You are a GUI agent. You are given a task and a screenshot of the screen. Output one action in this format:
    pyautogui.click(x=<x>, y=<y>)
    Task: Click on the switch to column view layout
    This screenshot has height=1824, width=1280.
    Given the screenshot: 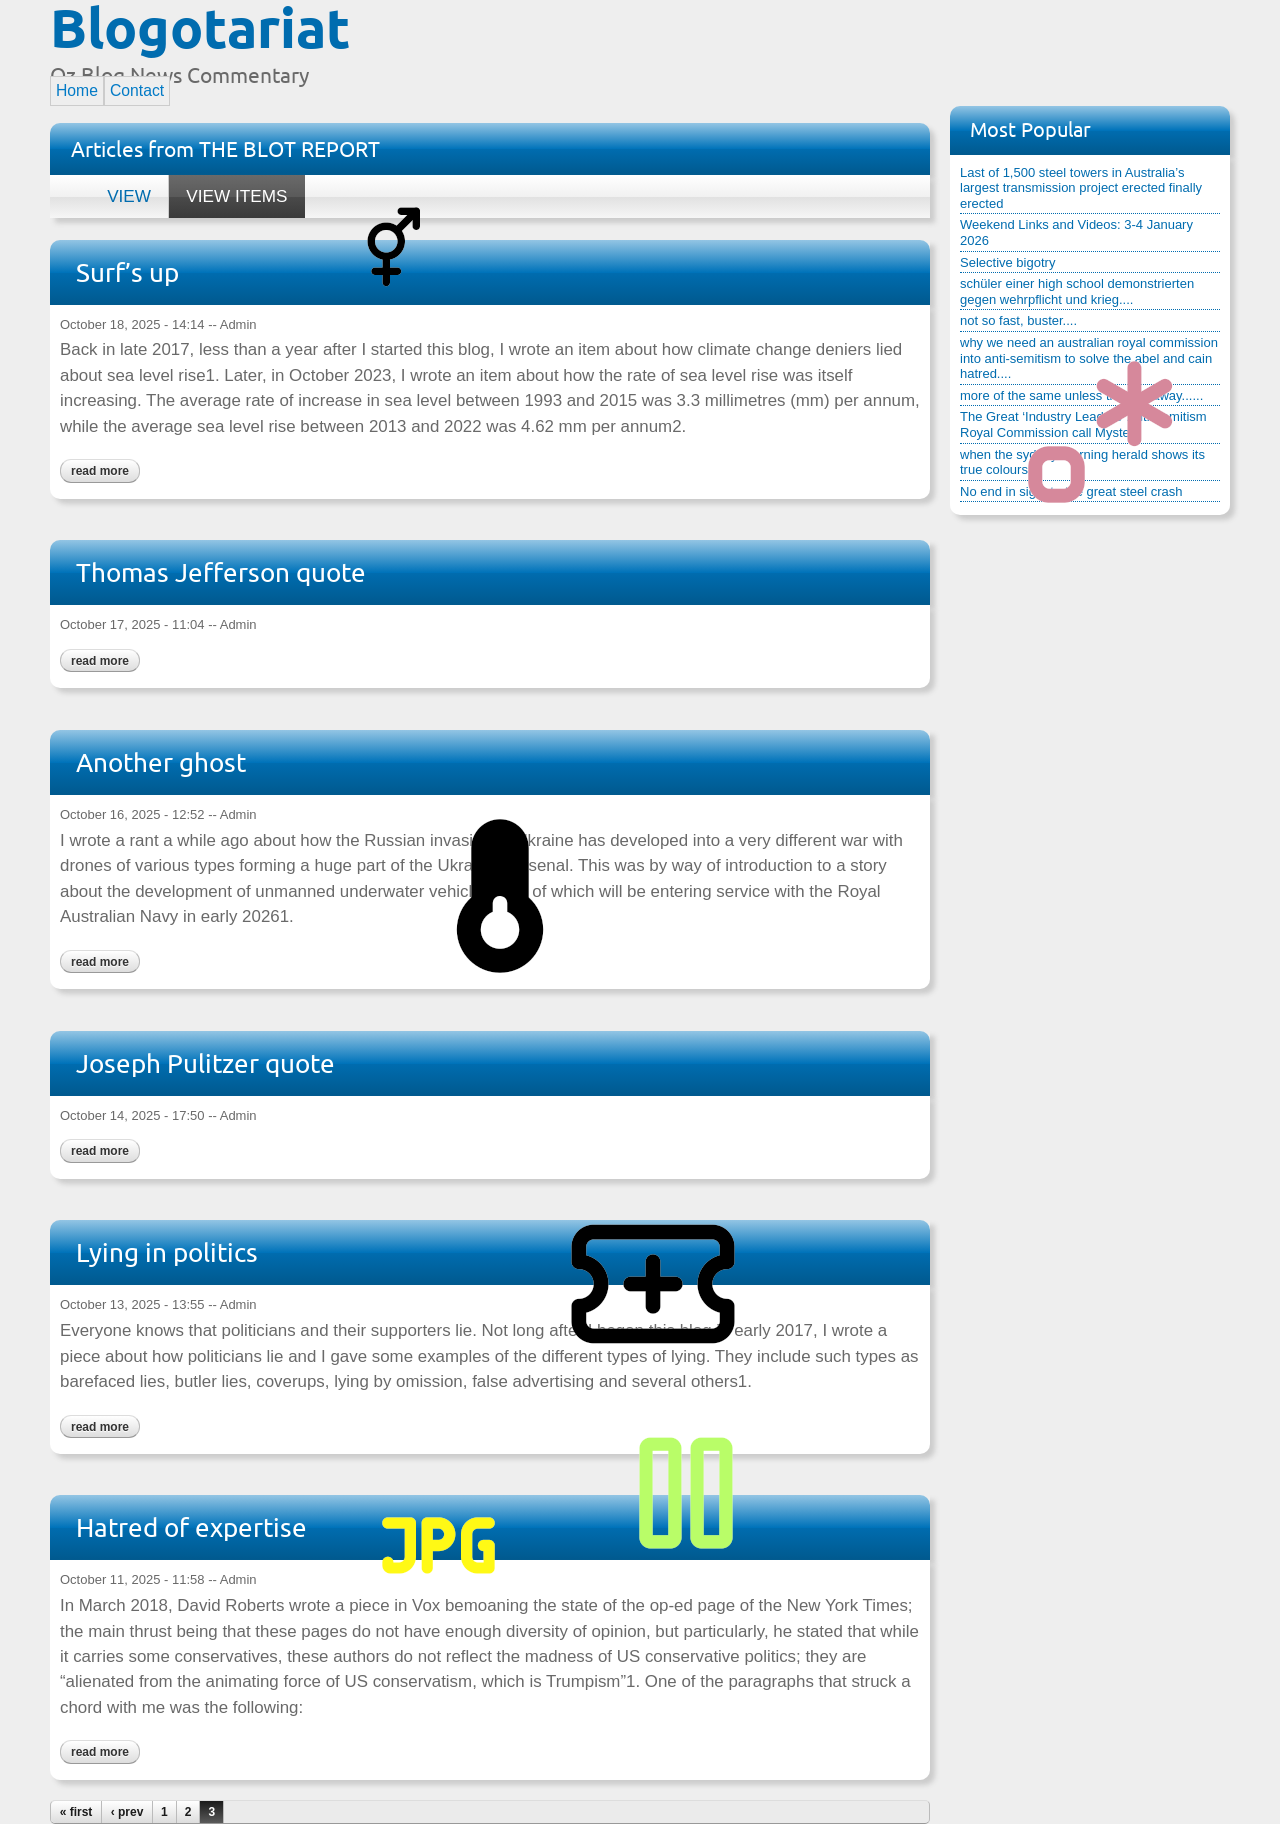 What is the action you would take?
    pyautogui.click(x=686, y=1493)
    